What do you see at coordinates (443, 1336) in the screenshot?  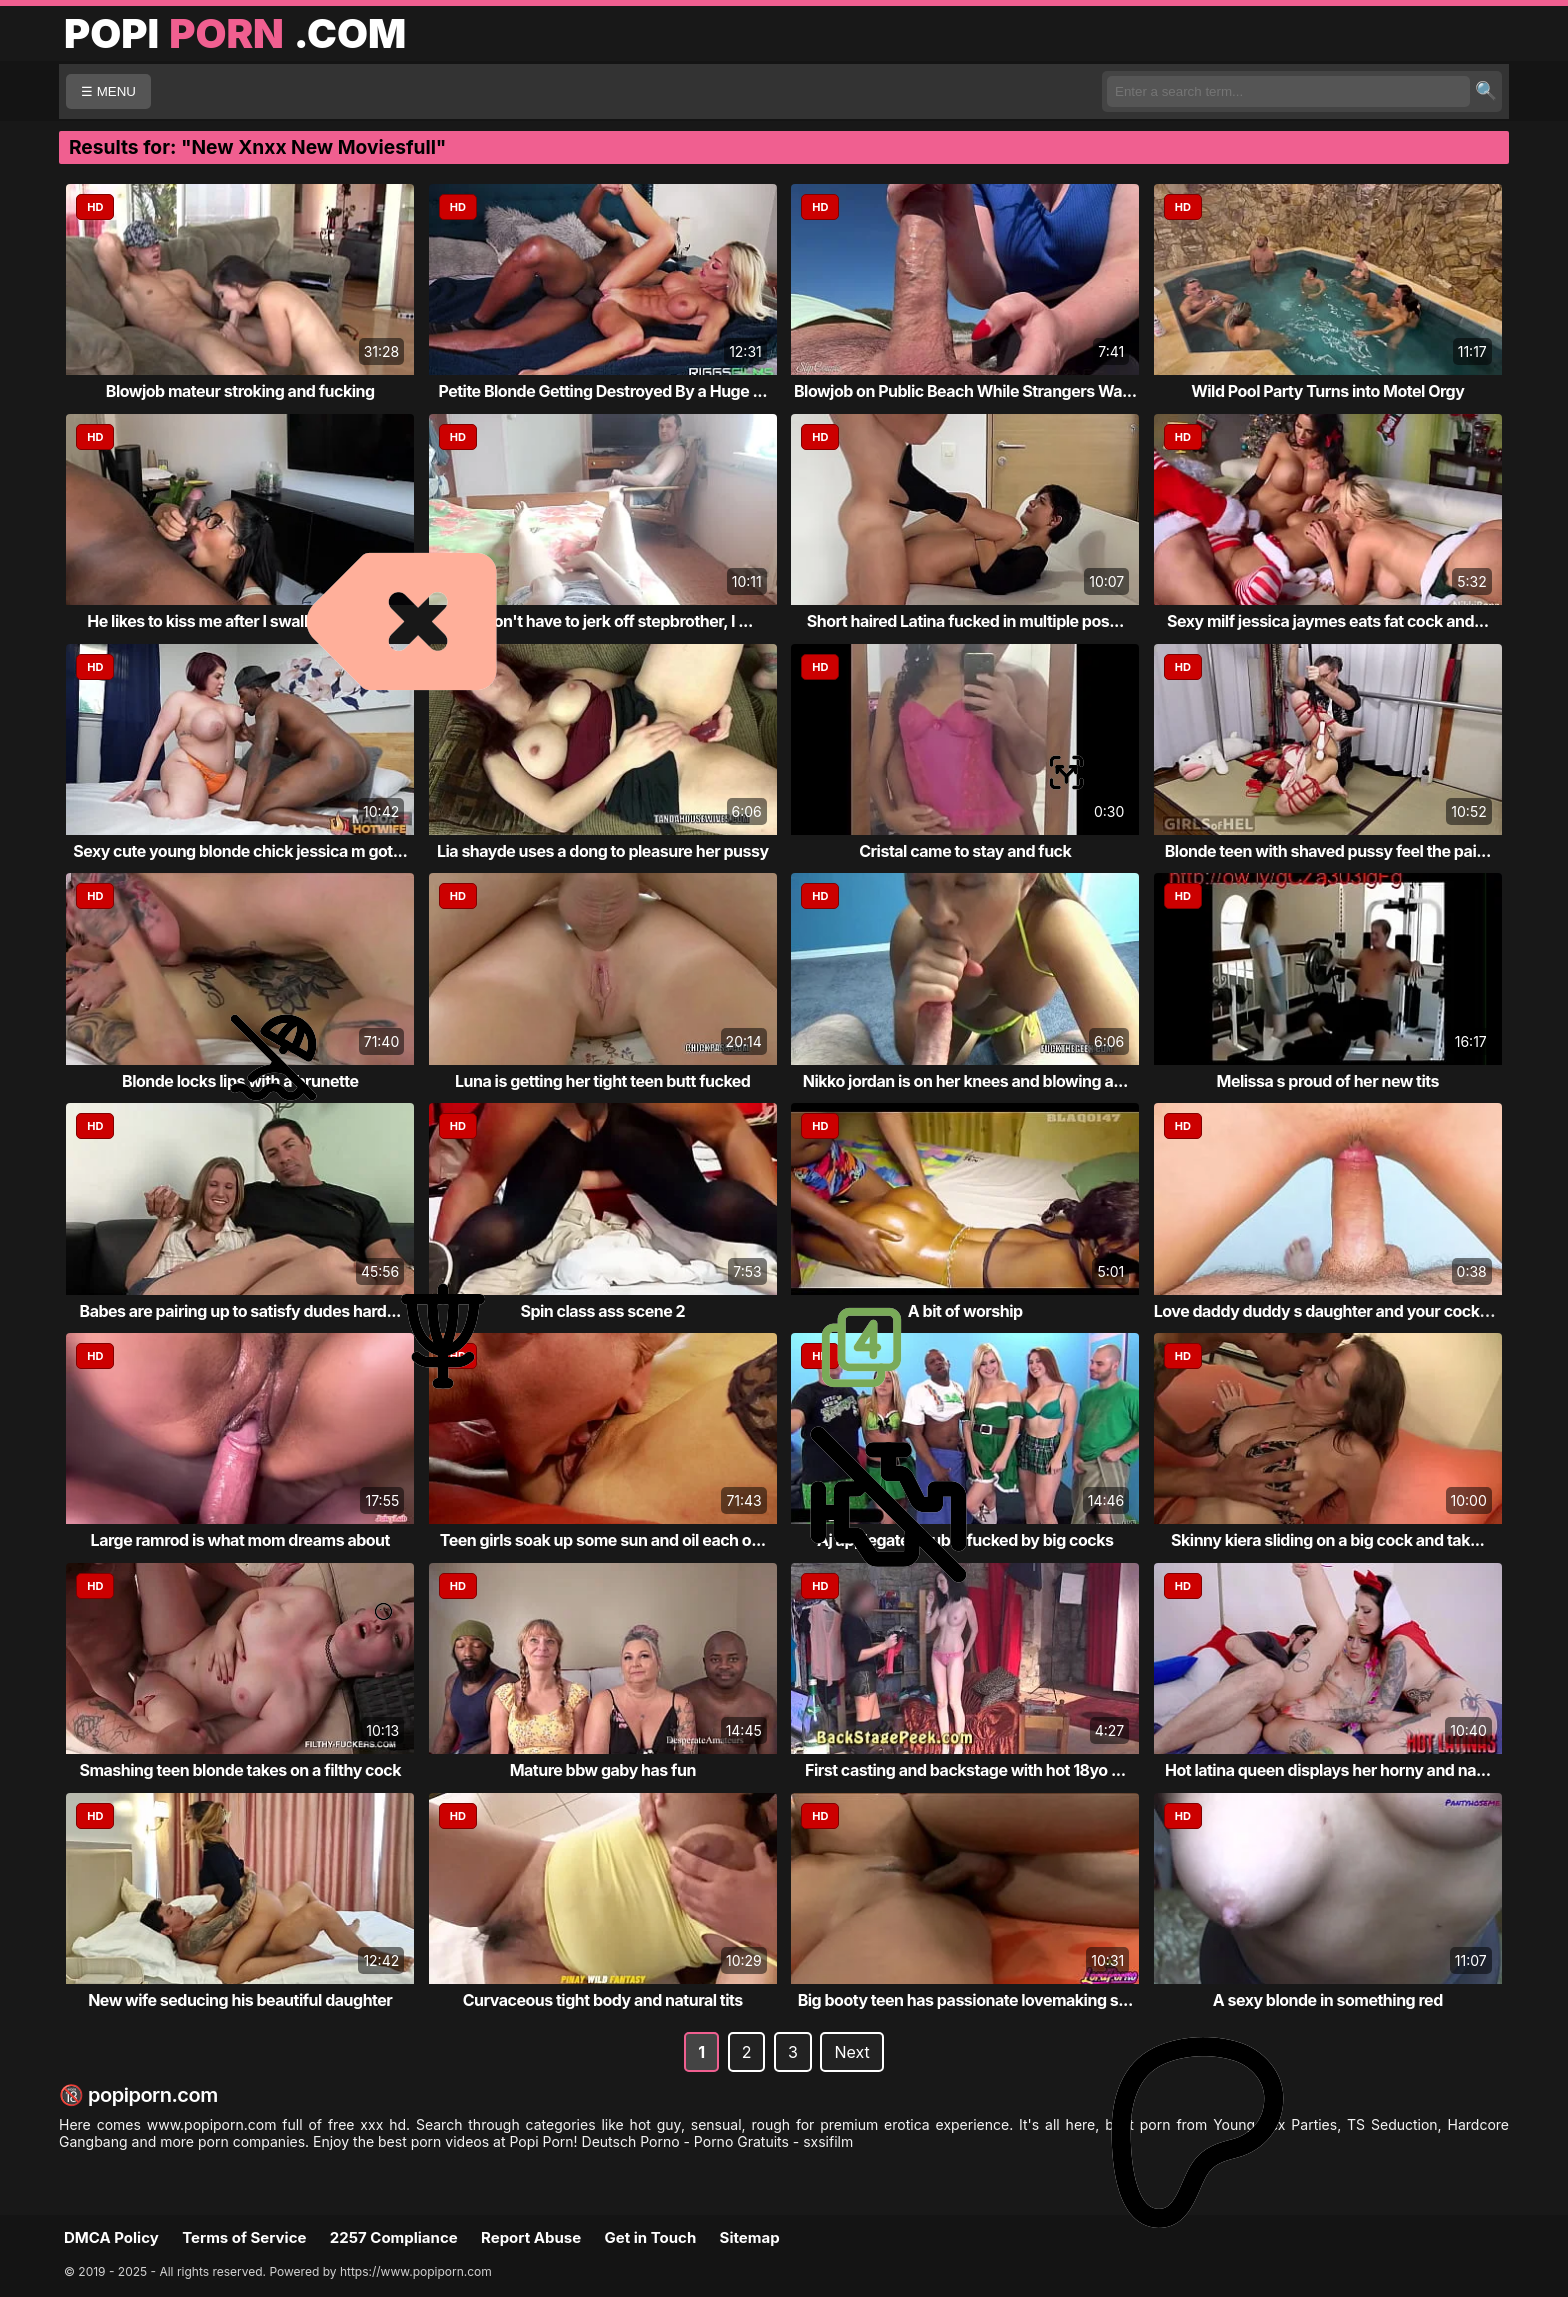 I see `access disc golf course information` at bounding box center [443, 1336].